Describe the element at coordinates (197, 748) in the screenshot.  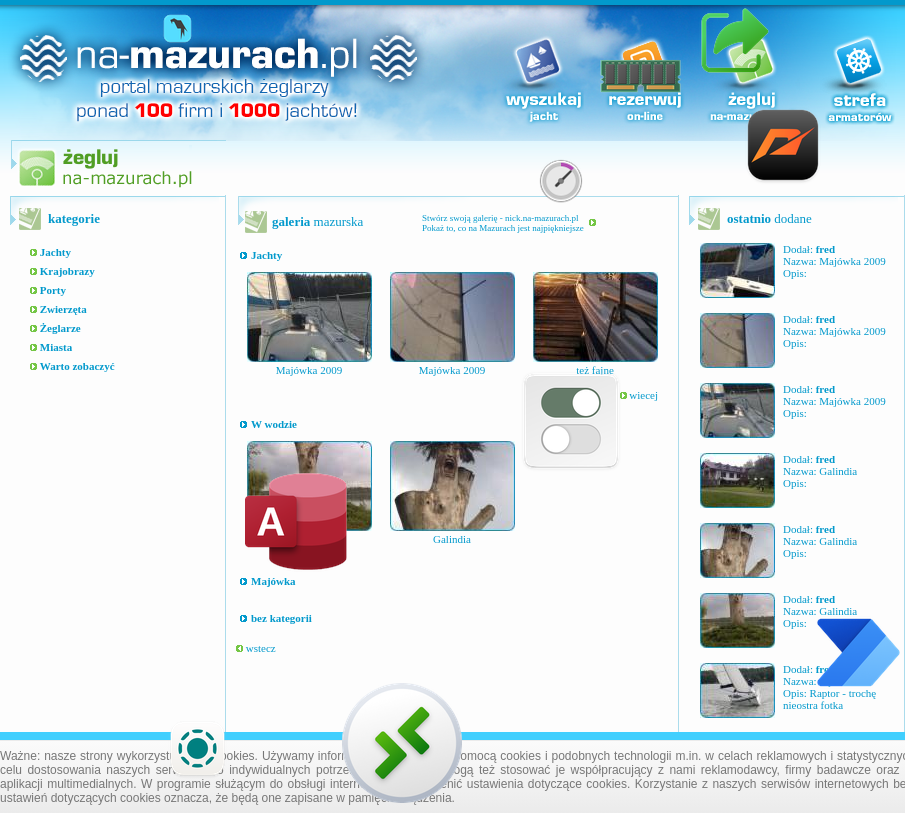
I see `open LocalSend app for local file sharing` at that location.